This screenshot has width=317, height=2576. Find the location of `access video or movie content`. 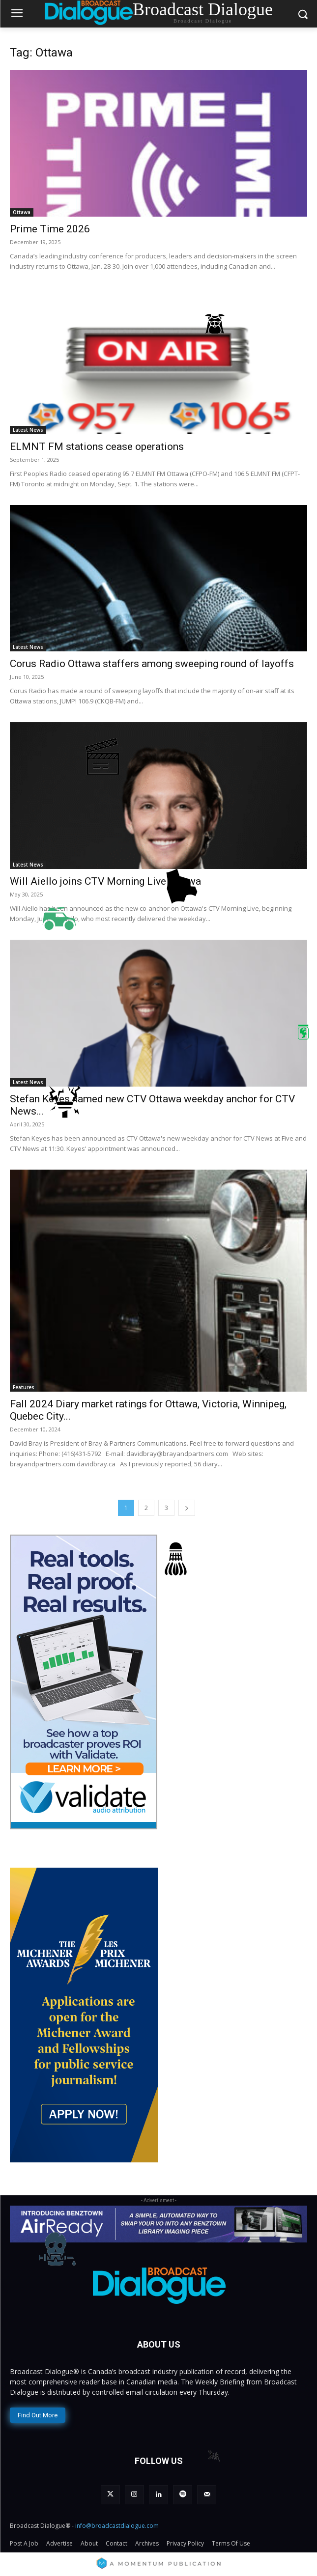

access video or movie content is located at coordinates (103, 756).